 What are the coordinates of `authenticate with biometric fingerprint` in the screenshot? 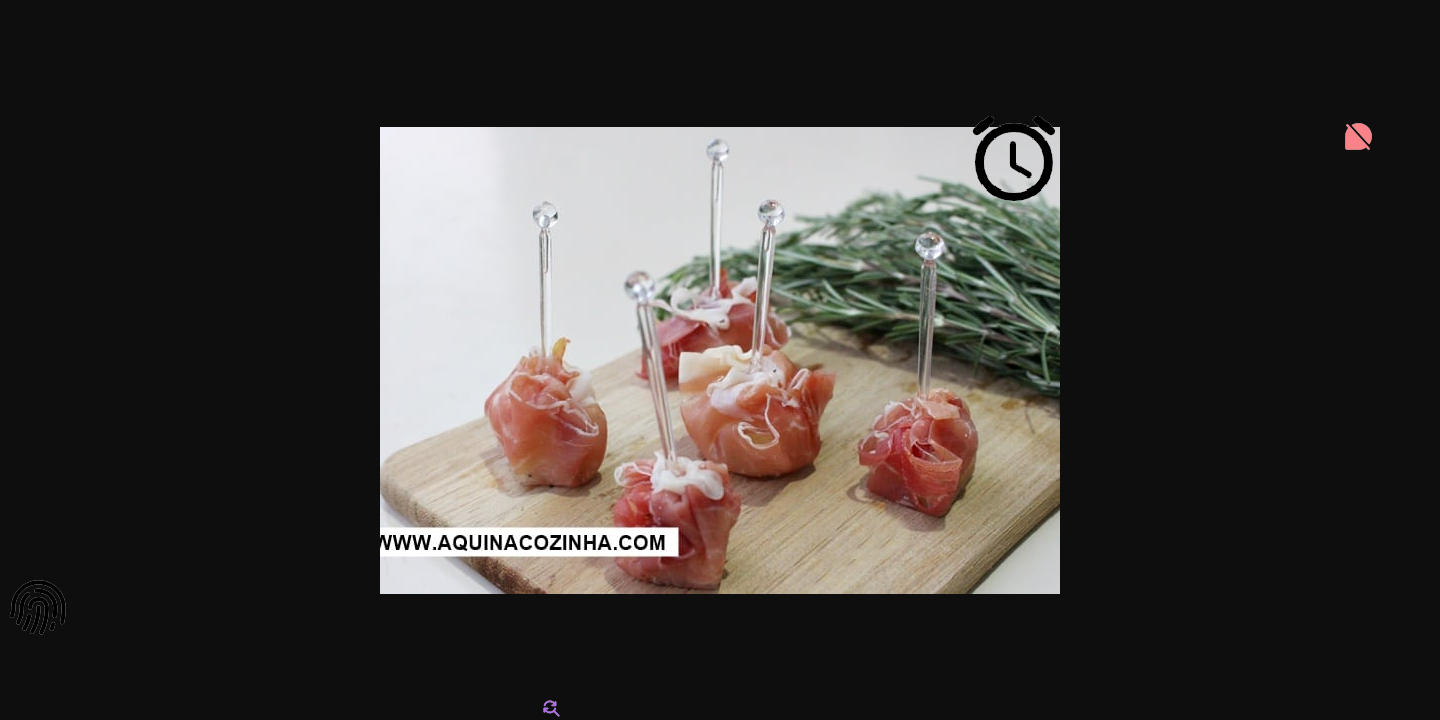 It's located at (38, 607).